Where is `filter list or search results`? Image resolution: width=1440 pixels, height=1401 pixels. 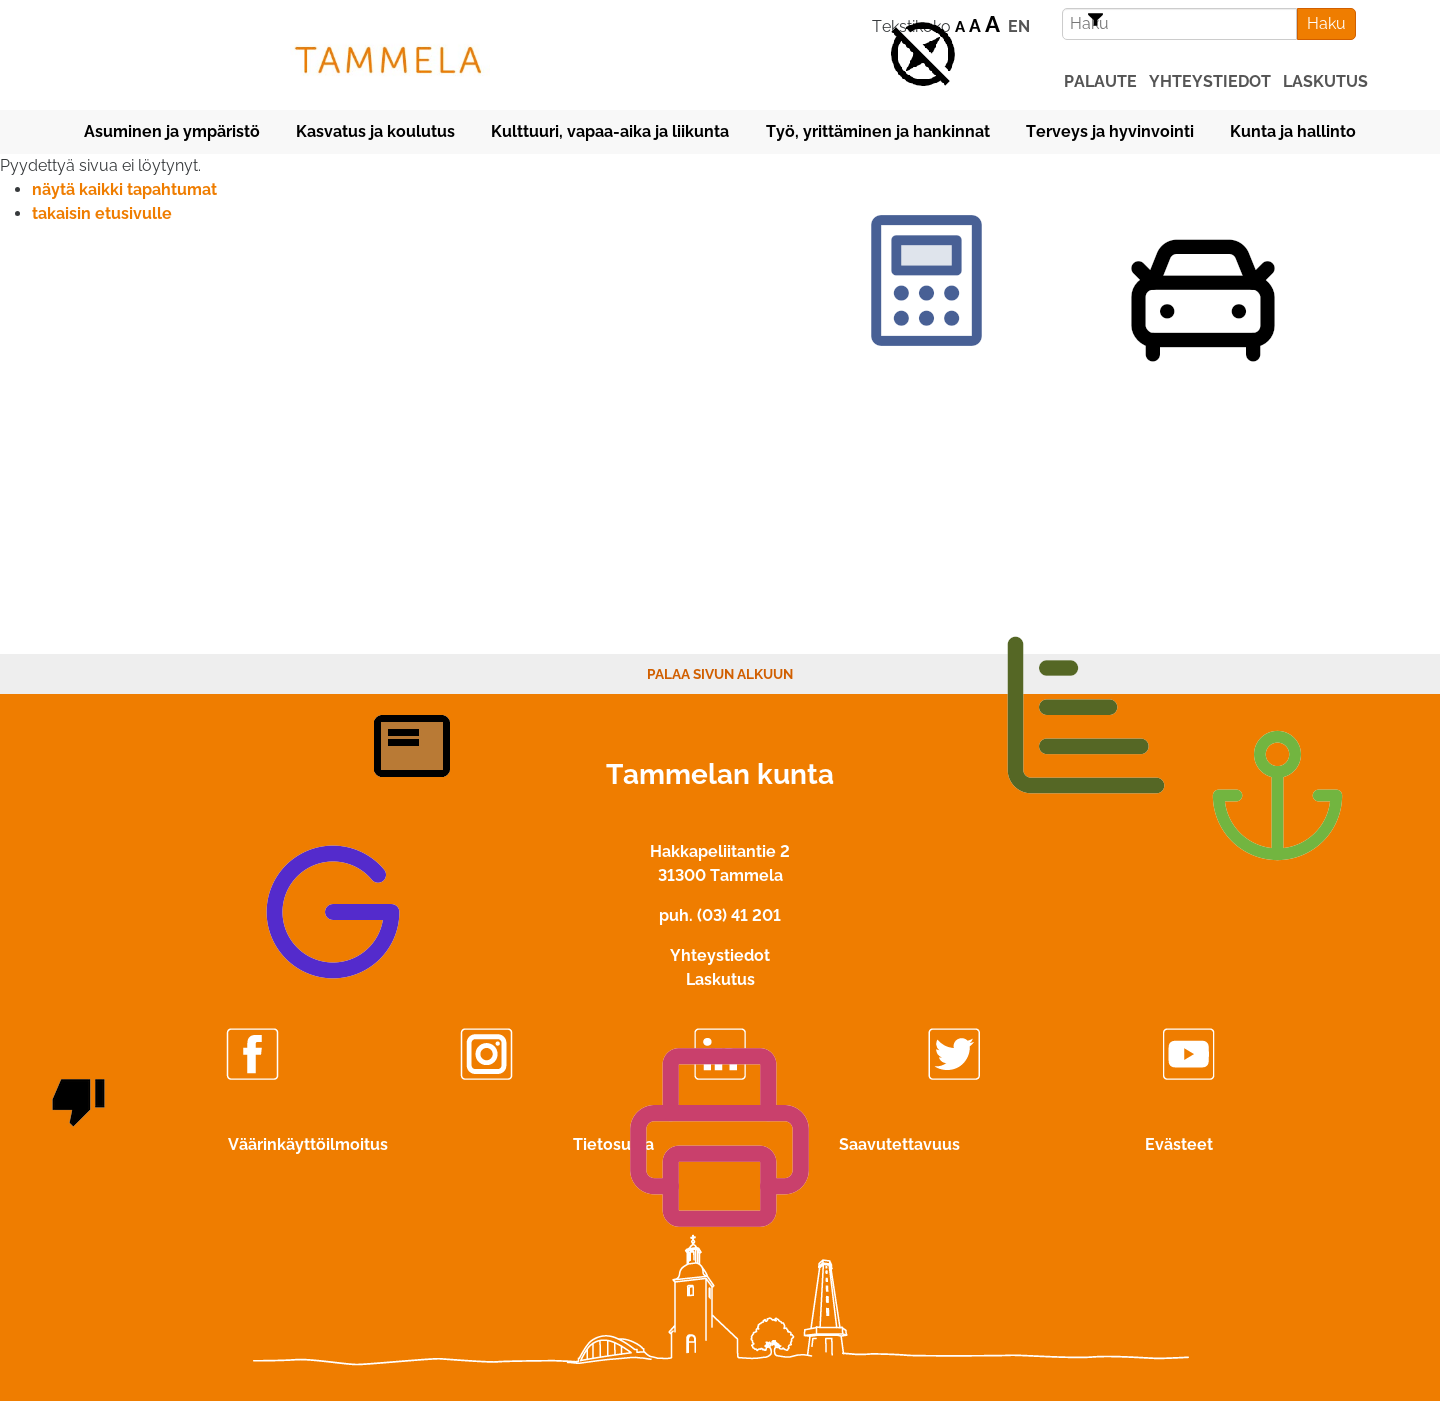
filter list or search results is located at coordinates (1095, 19).